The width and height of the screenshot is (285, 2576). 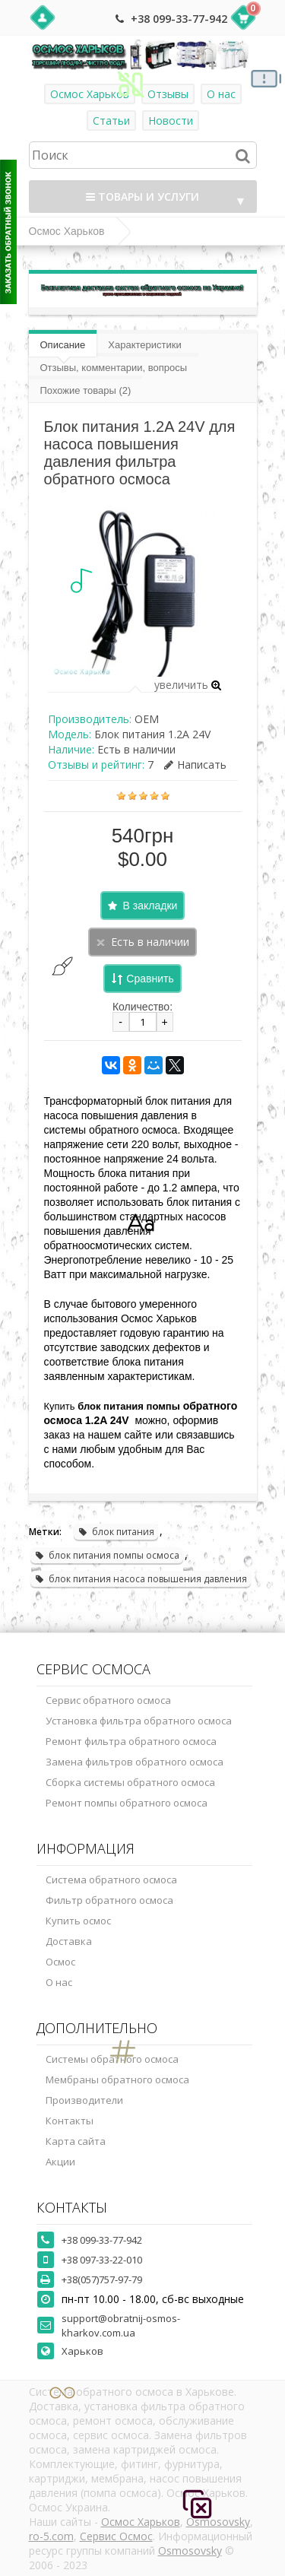 What do you see at coordinates (122, 2051) in the screenshot?
I see `view or add hashtags` at bounding box center [122, 2051].